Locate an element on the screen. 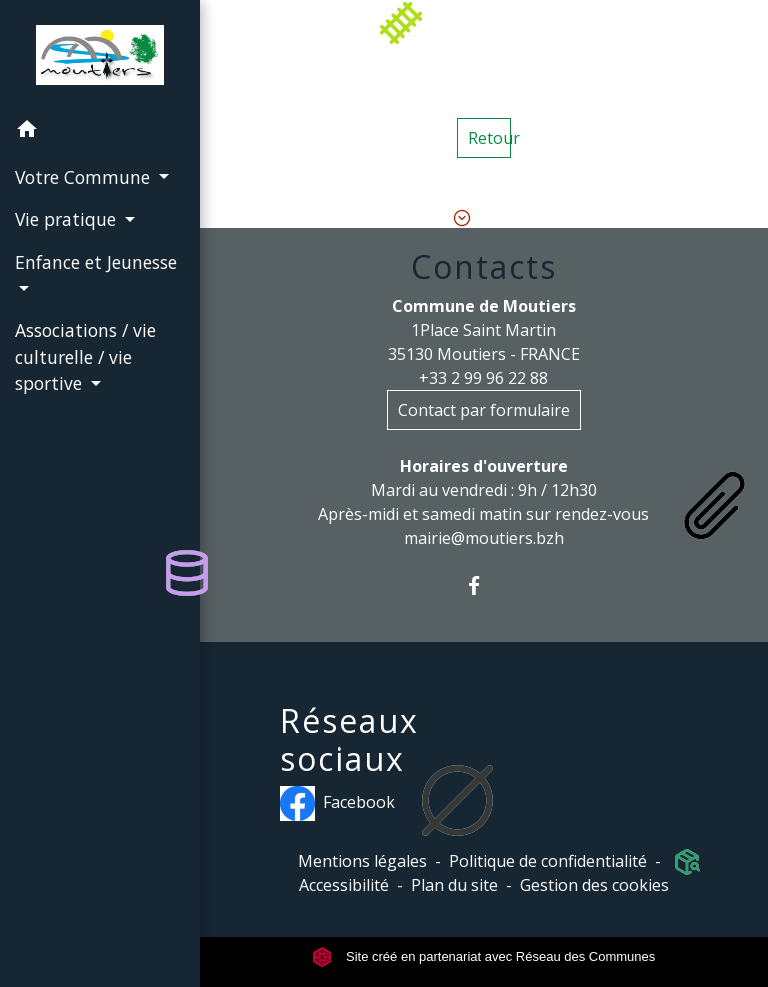 The width and height of the screenshot is (768, 987). indicates an empty or null value is located at coordinates (457, 800).